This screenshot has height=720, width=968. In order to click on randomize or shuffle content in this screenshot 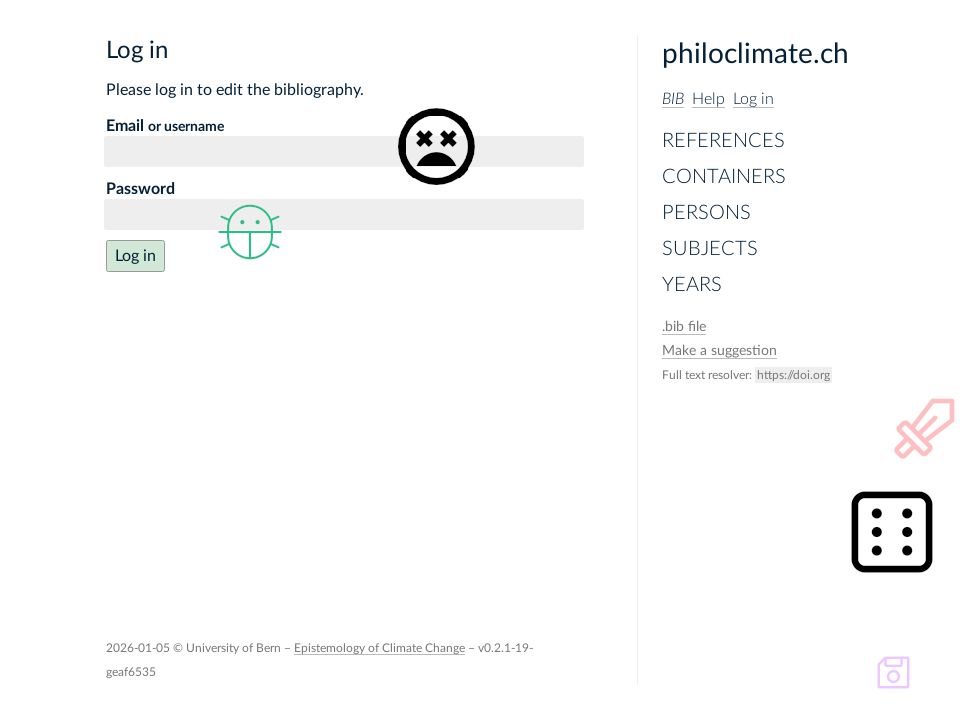, I will do `click(892, 532)`.